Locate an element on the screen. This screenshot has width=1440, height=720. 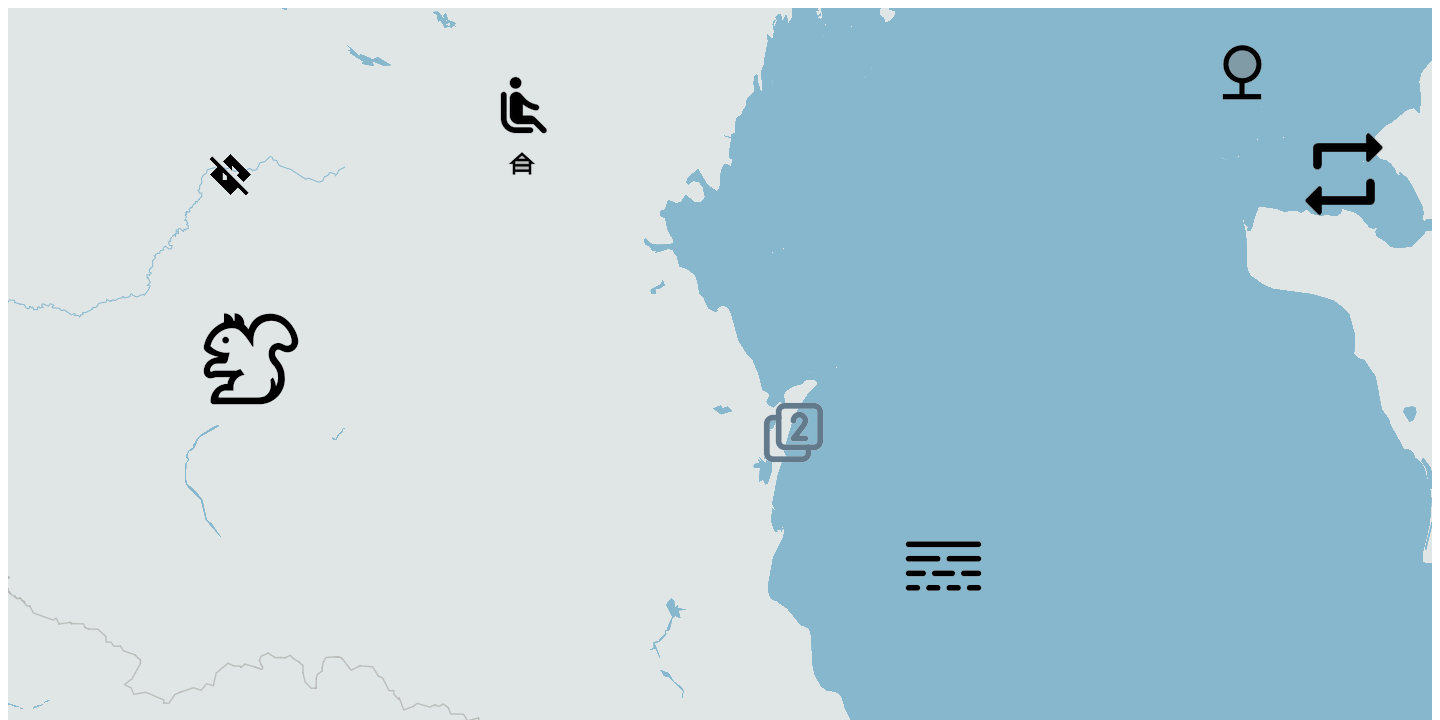
enable repeat mode for media playback is located at coordinates (1344, 174).